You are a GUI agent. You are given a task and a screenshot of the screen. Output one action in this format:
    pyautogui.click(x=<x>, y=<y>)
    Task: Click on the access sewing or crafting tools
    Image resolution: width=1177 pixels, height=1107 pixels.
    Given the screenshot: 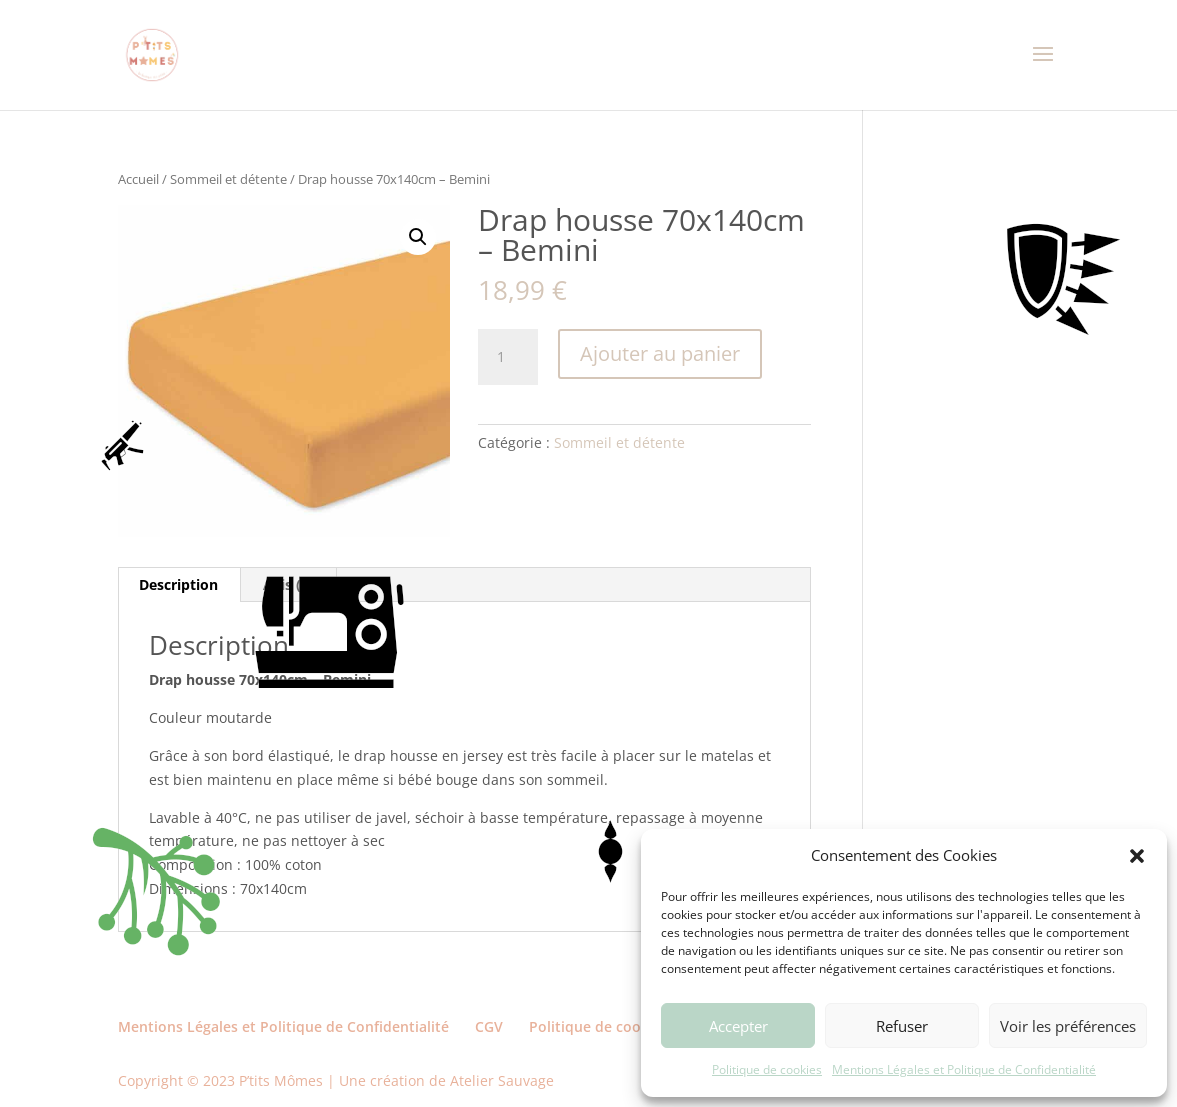 What is the action you would take?
    pyautogui.click(x=329, y=620)
    